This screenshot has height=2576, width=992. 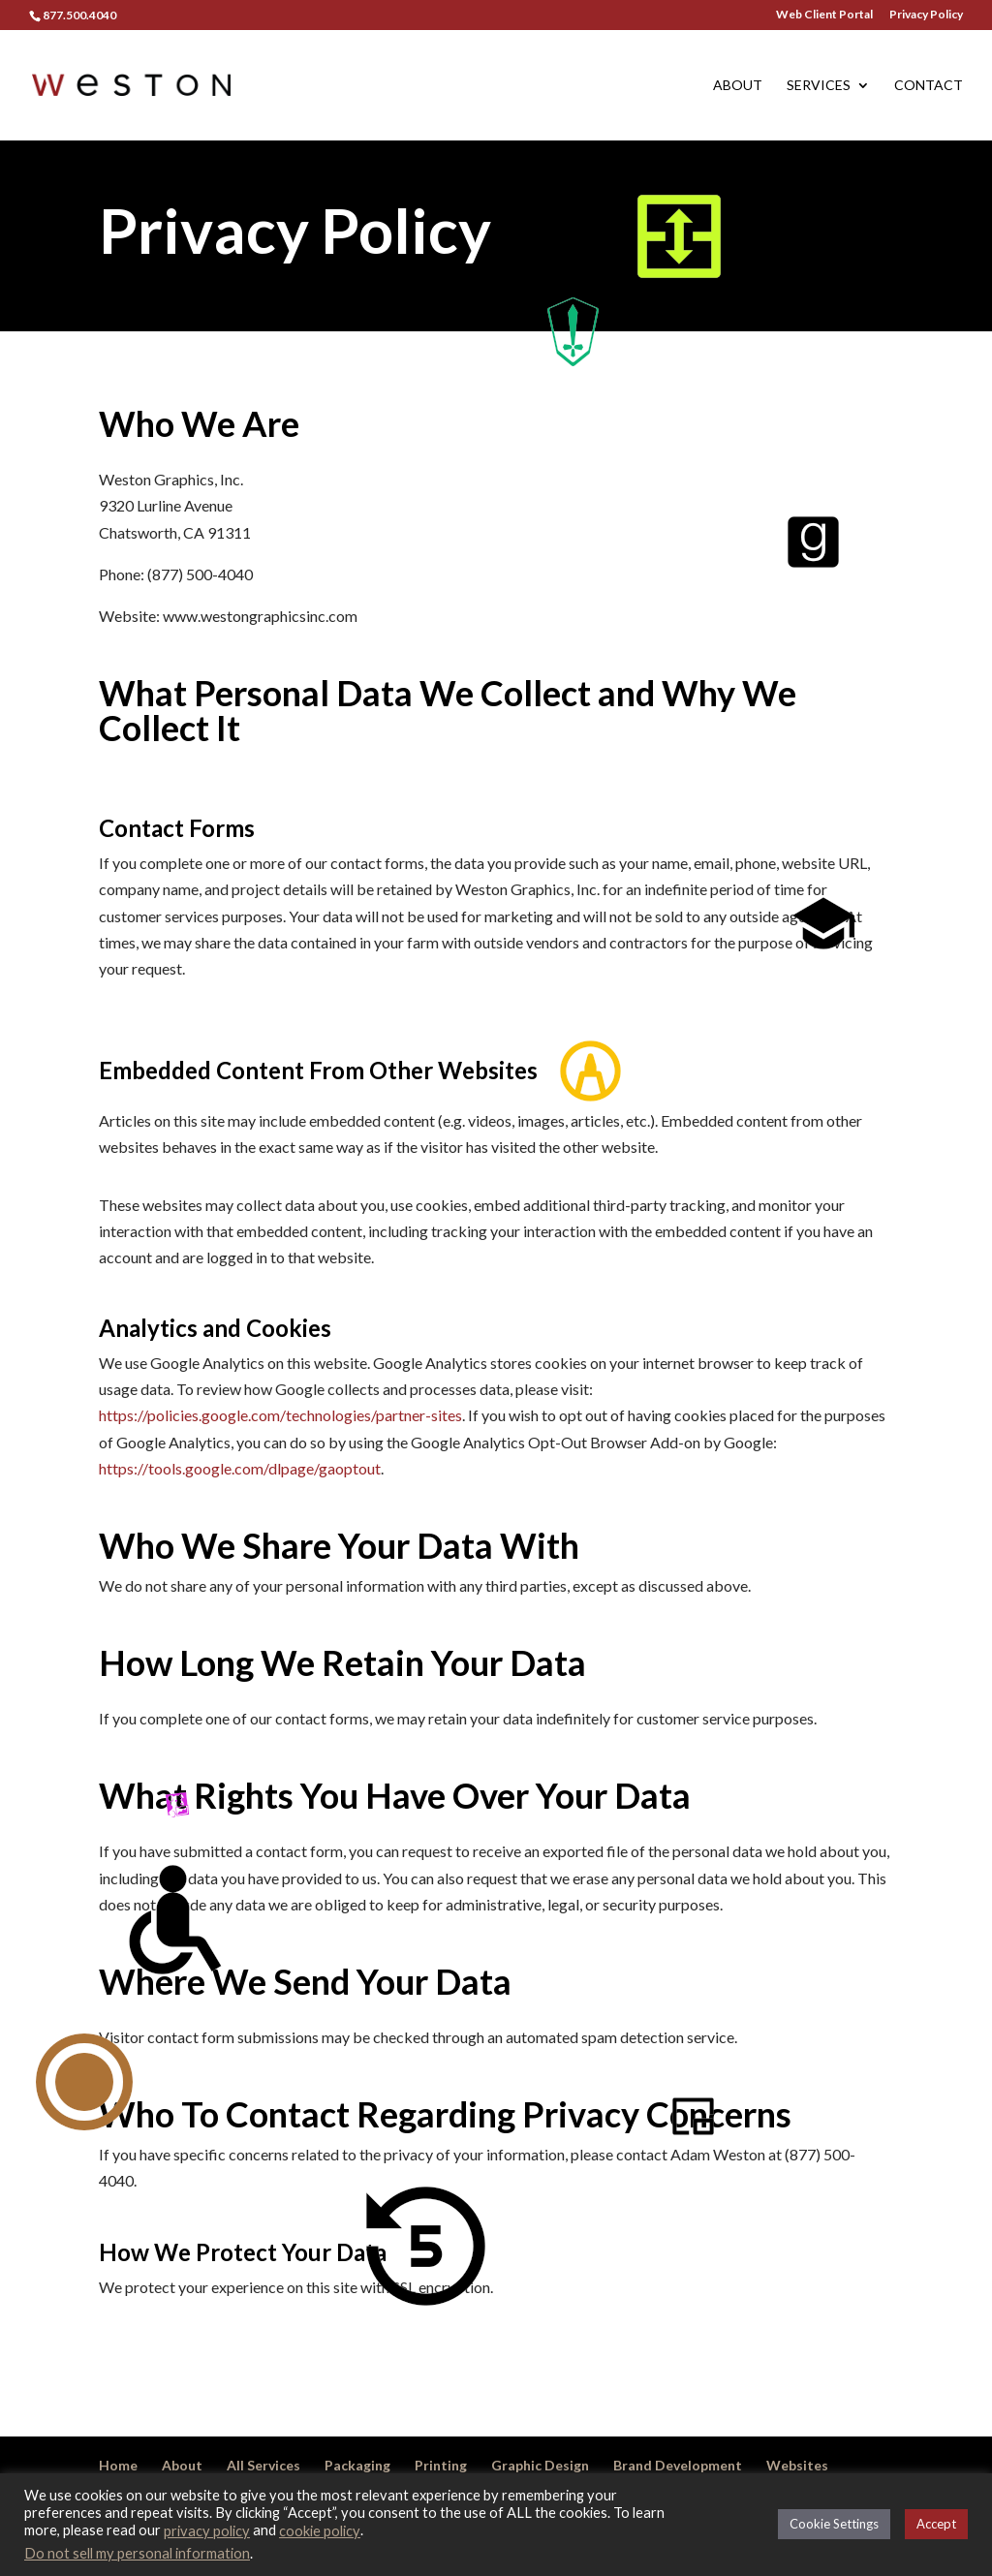 I want to click on launch heroic games launcher, so click(x=573, y=331).